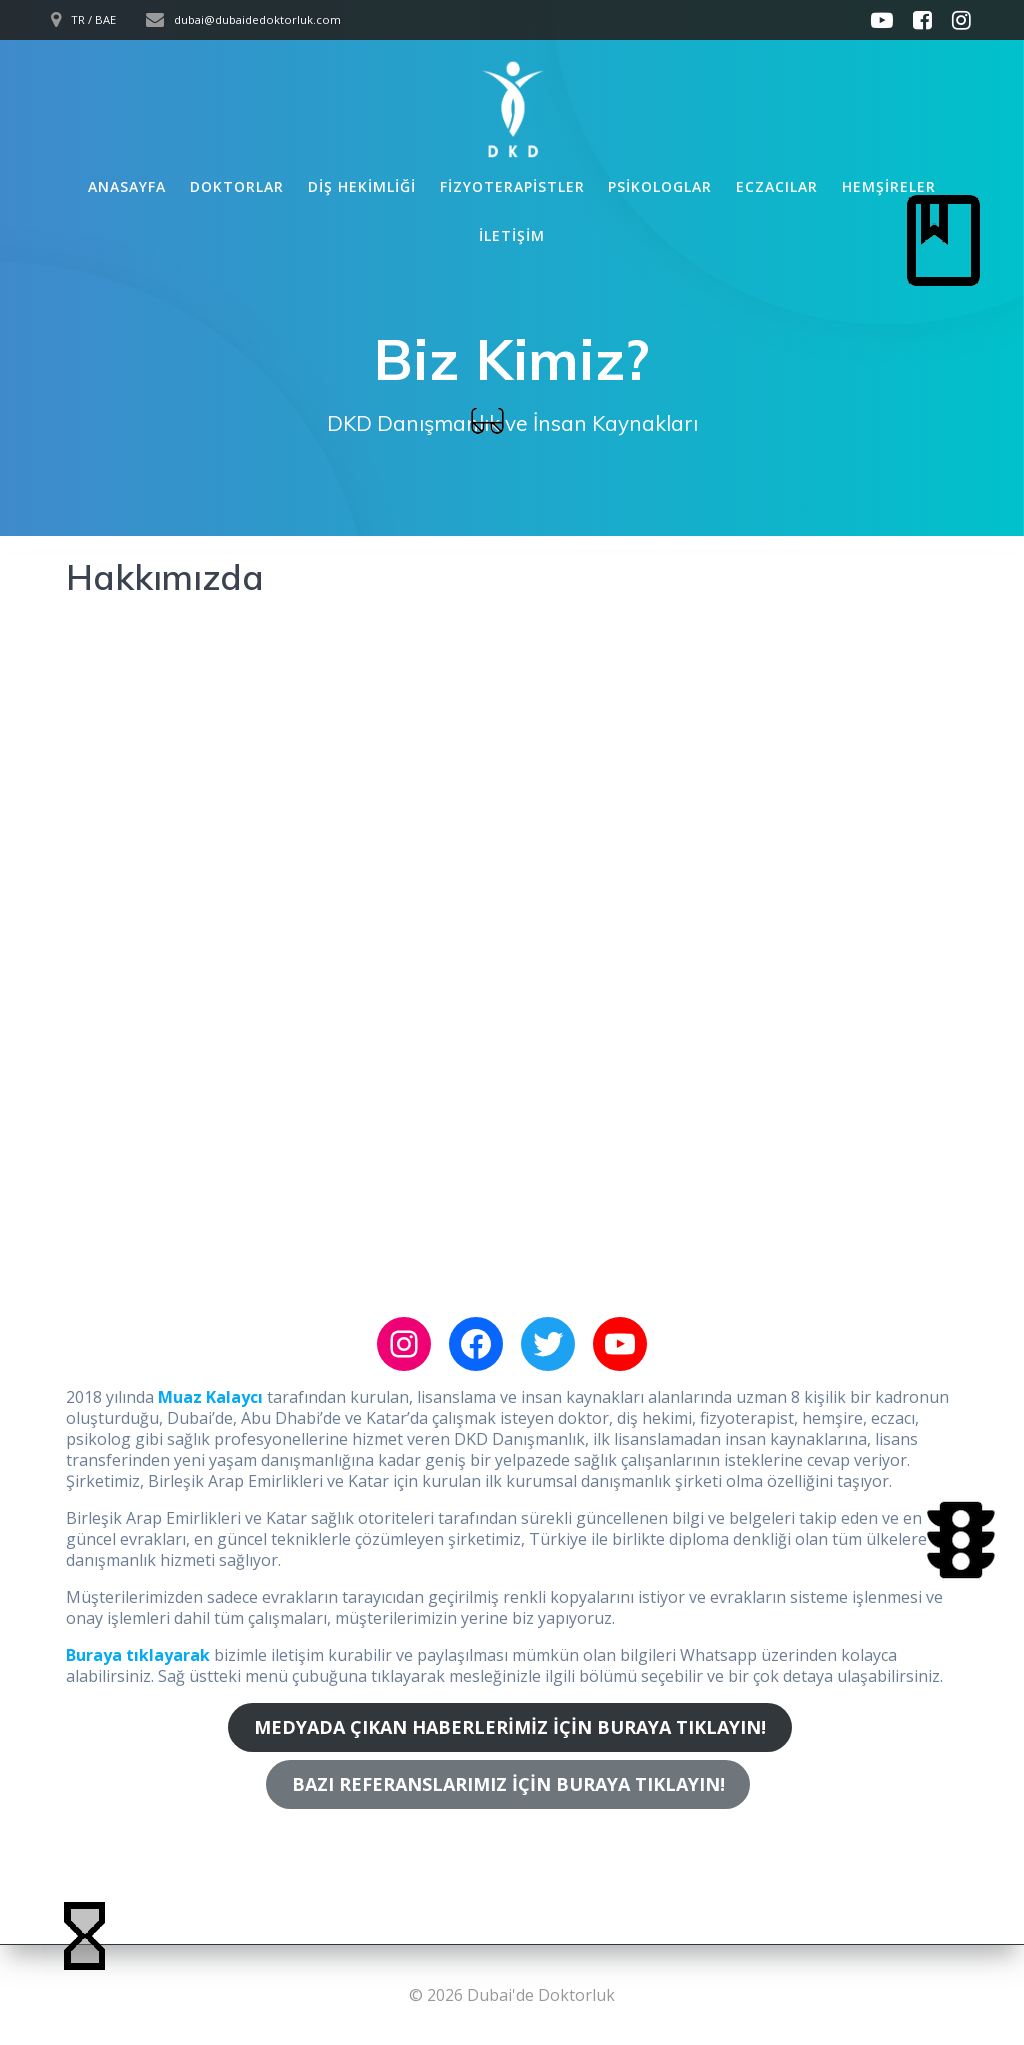  Describe the element at coordinates (961, 1540) in the screenshot. I see `view traffic conditions on map` at that location.